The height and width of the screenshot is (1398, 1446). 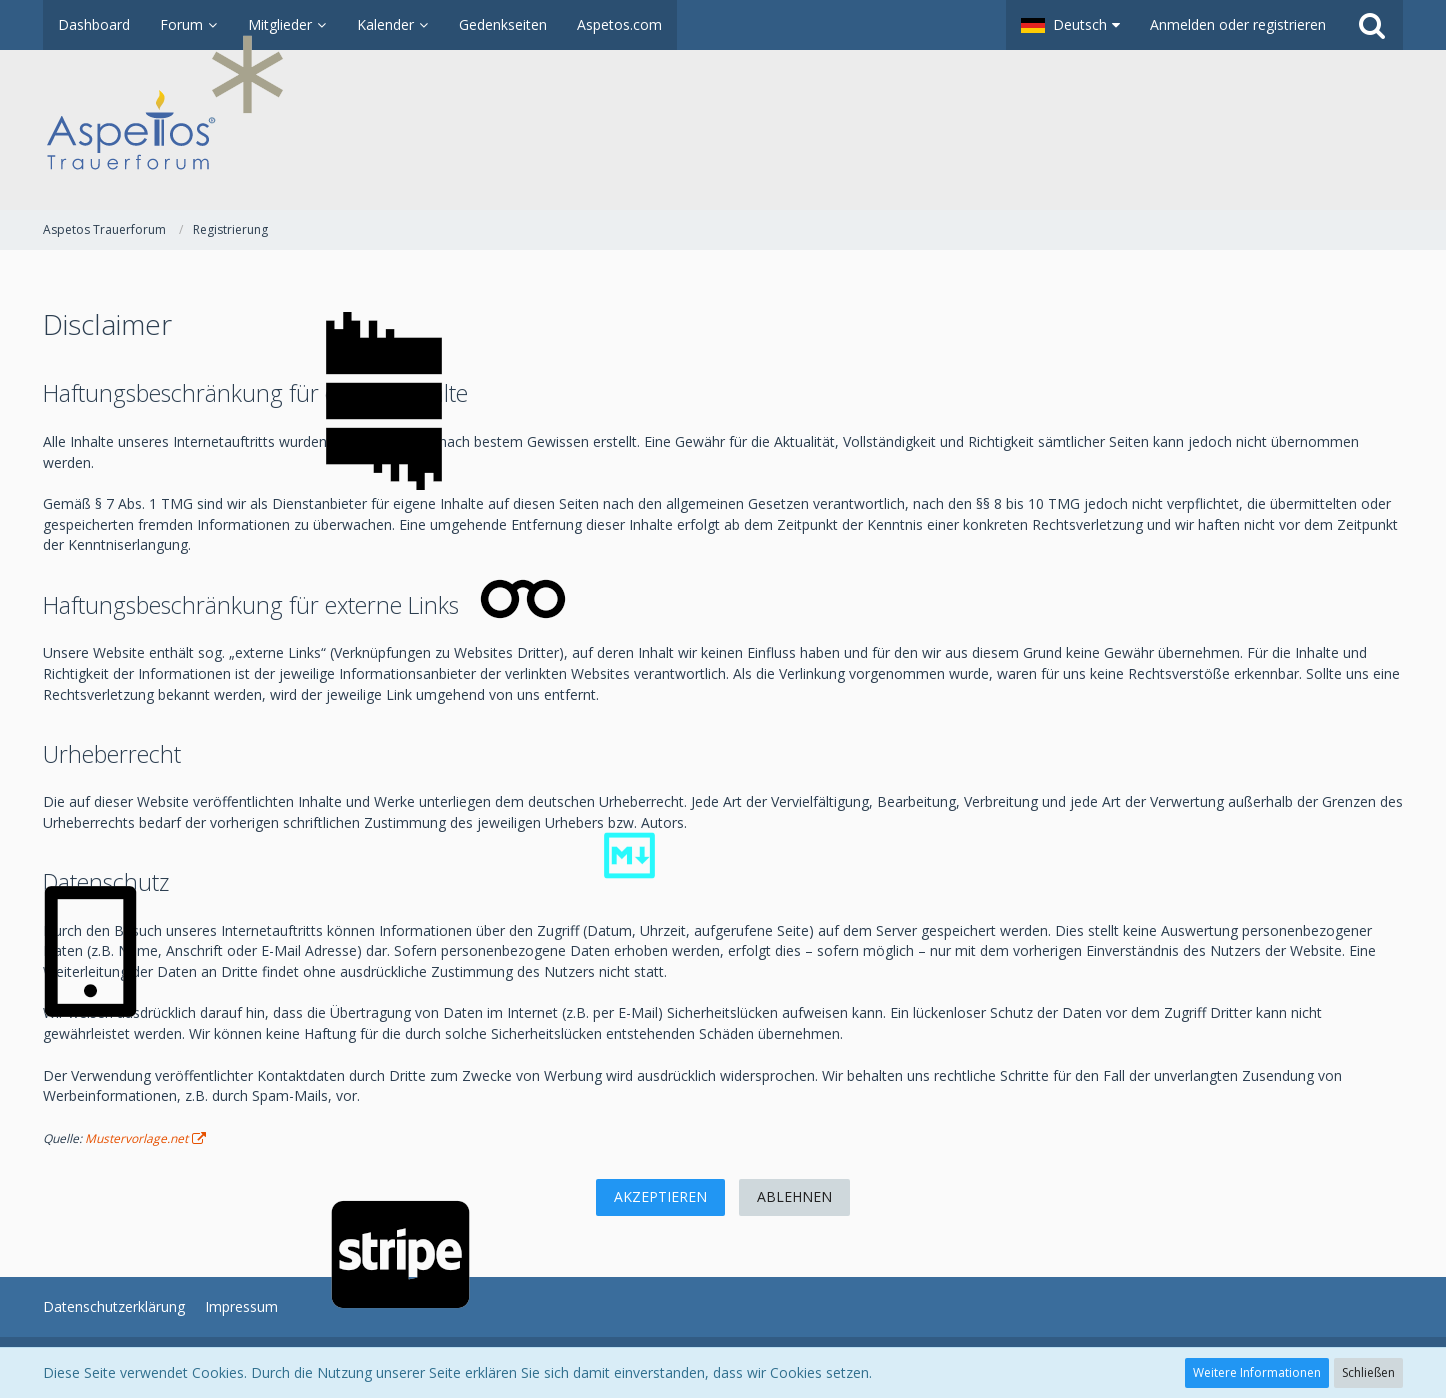 What do you see at coordinates (523, 599) in the screenshot?
I see `enable reading or accessibility mode` at bounding box center [523, 599].